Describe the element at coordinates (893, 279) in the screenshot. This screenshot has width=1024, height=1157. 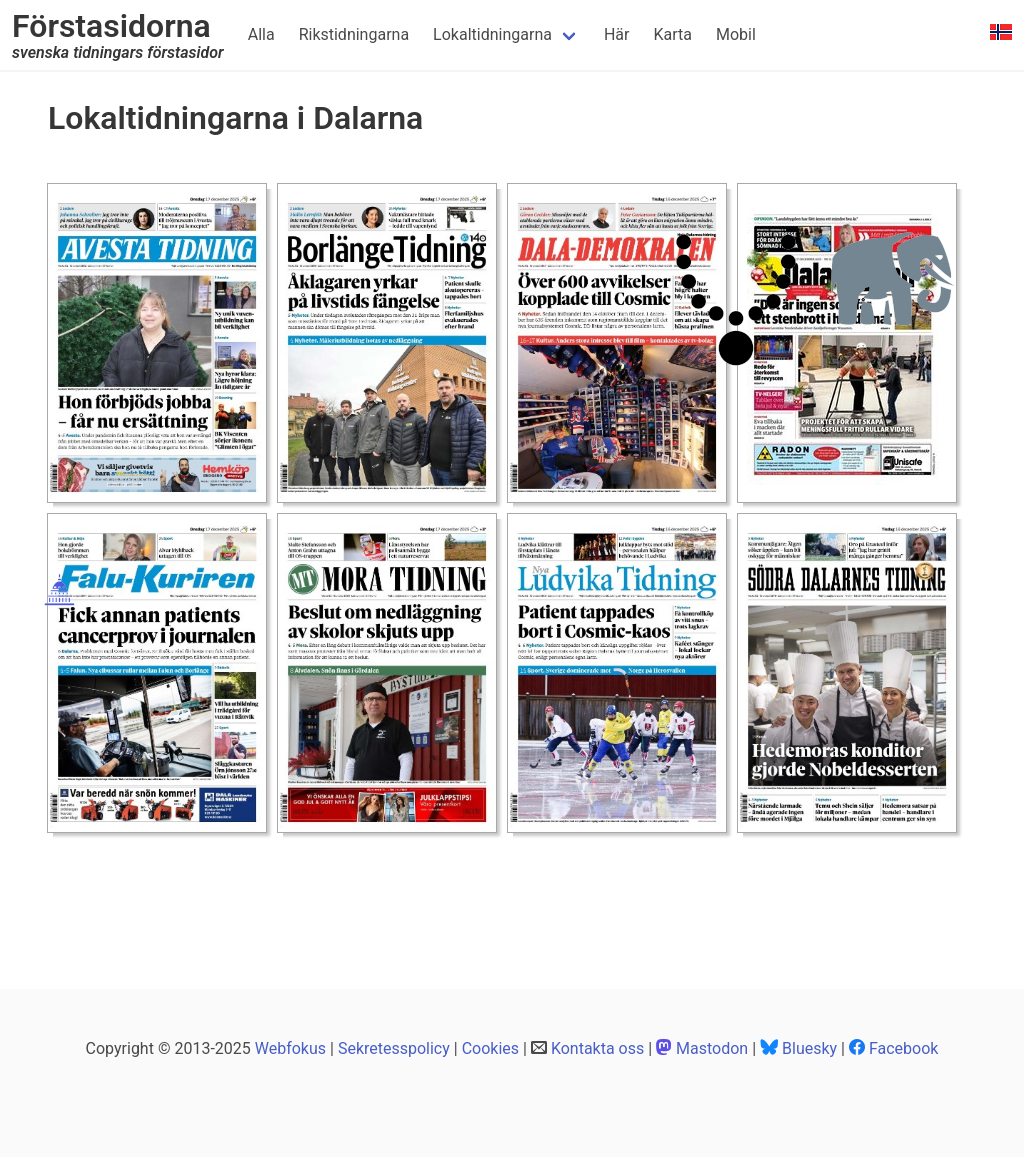
I see `elephant icon for wildlife or zoo-themed game` at that location.